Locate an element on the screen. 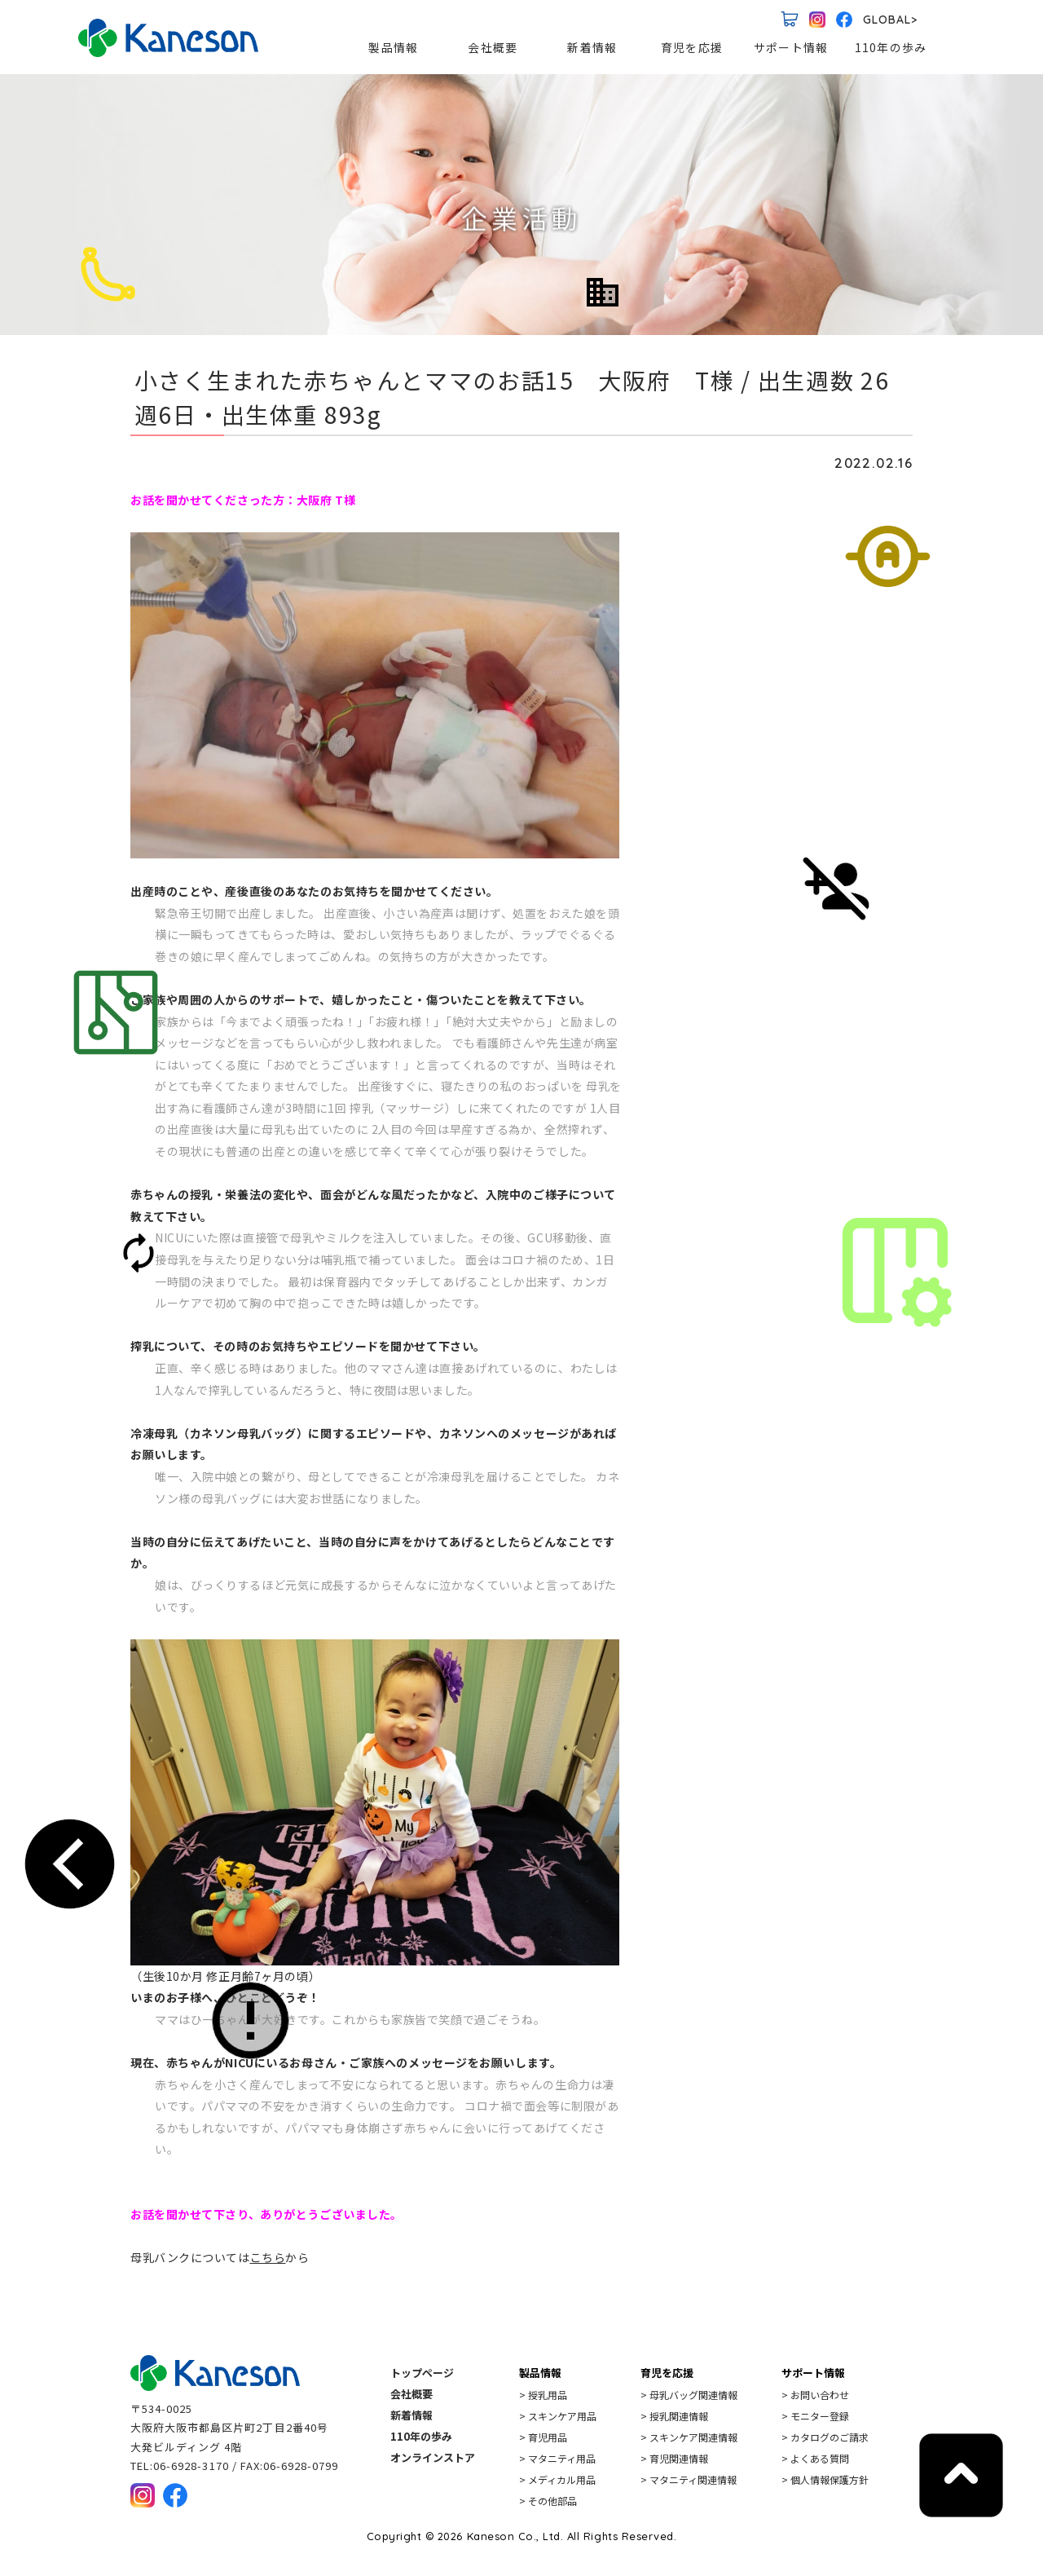  access hardware or circuit settings is located at coordinates (116, 1012).